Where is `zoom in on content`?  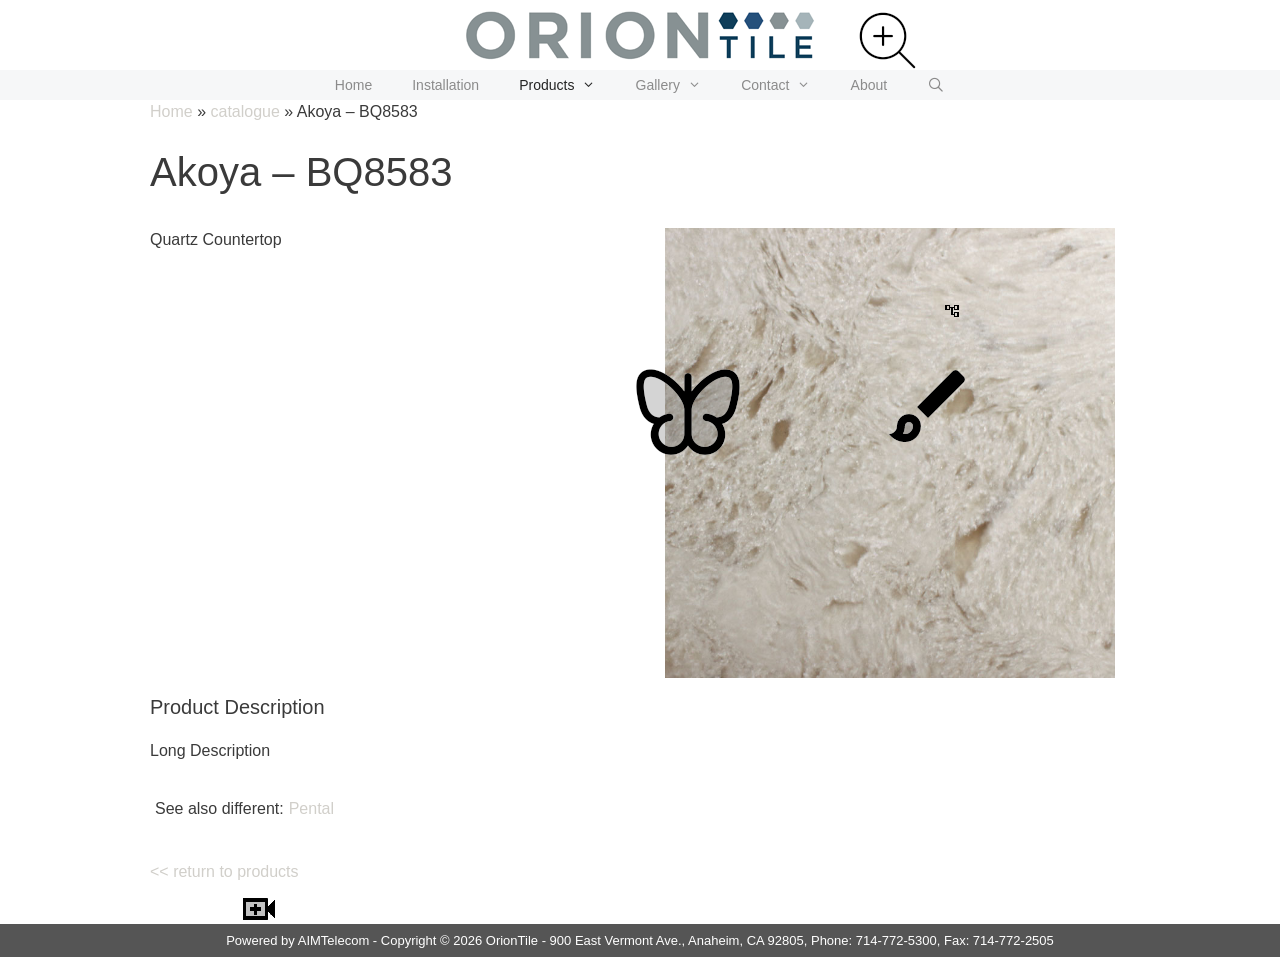 zoom in on content is located at coordinates (887, 40).